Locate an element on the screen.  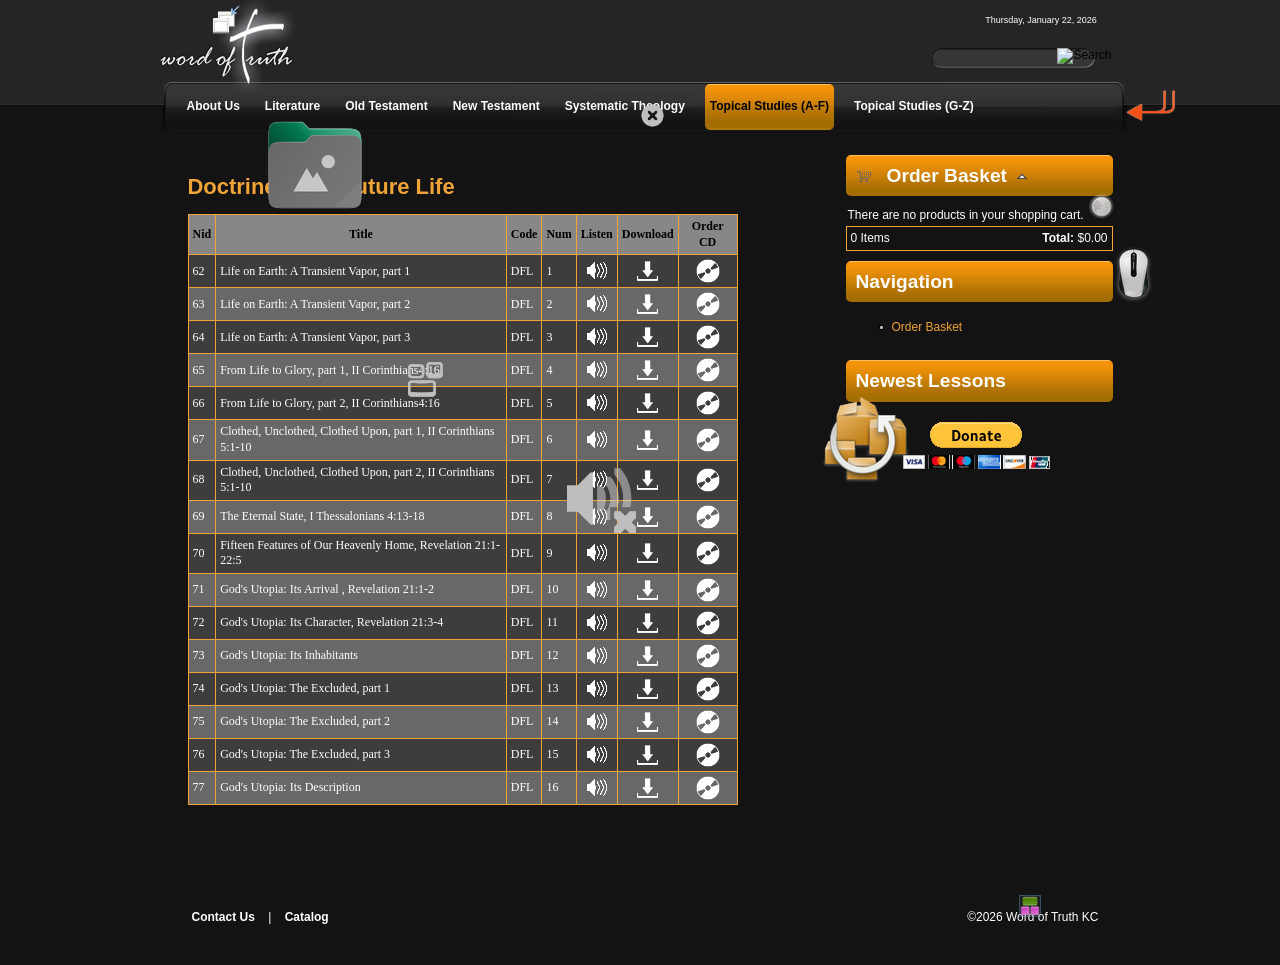
configure mouse settings is located at coordinates (1133, 274).